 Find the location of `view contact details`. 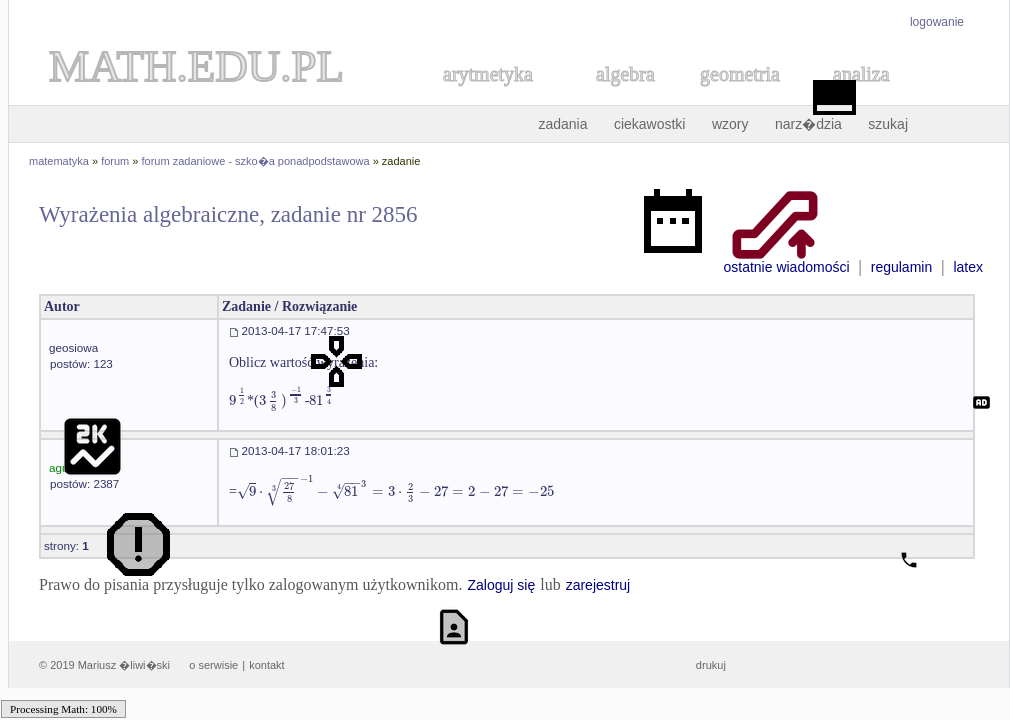

view contact details is located at coordinates (454, 627).